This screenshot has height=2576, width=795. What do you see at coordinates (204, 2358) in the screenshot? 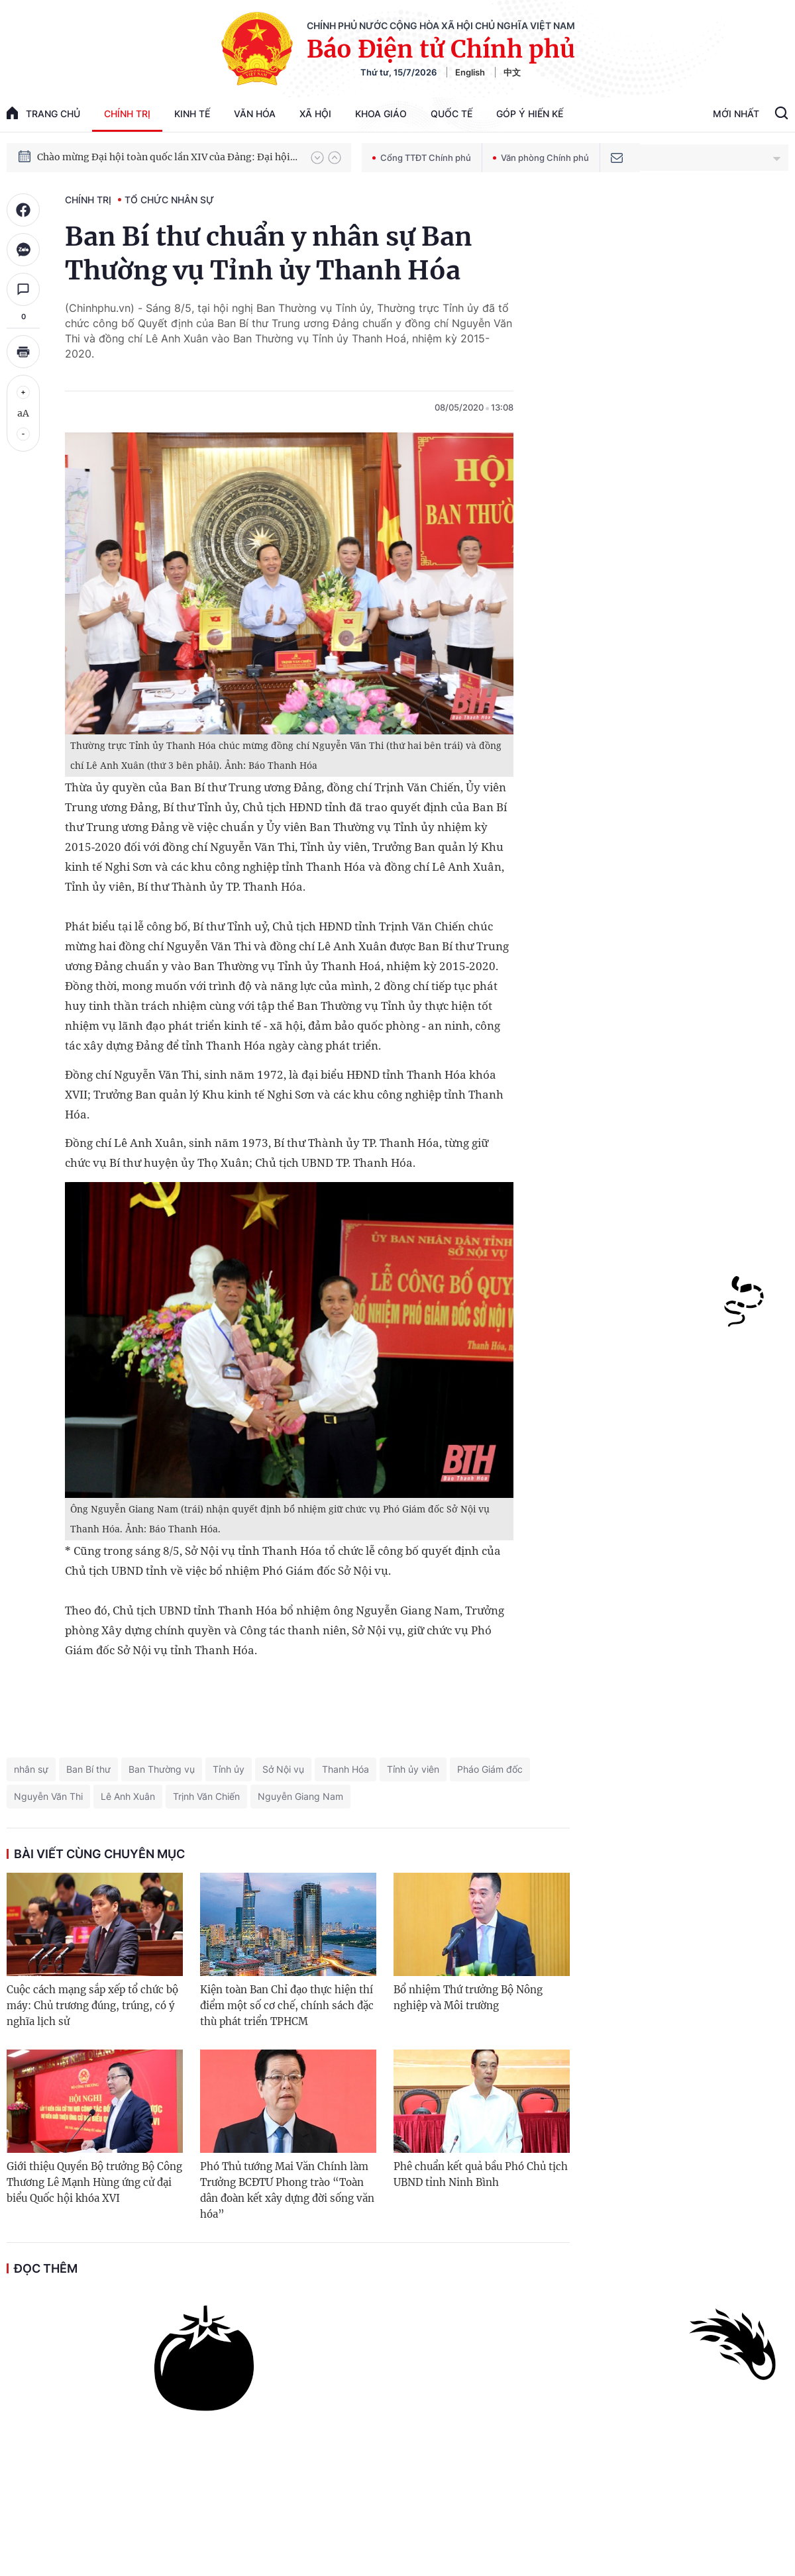
I see `select tomato as an ingredient` at bounding box center [204, 2358].